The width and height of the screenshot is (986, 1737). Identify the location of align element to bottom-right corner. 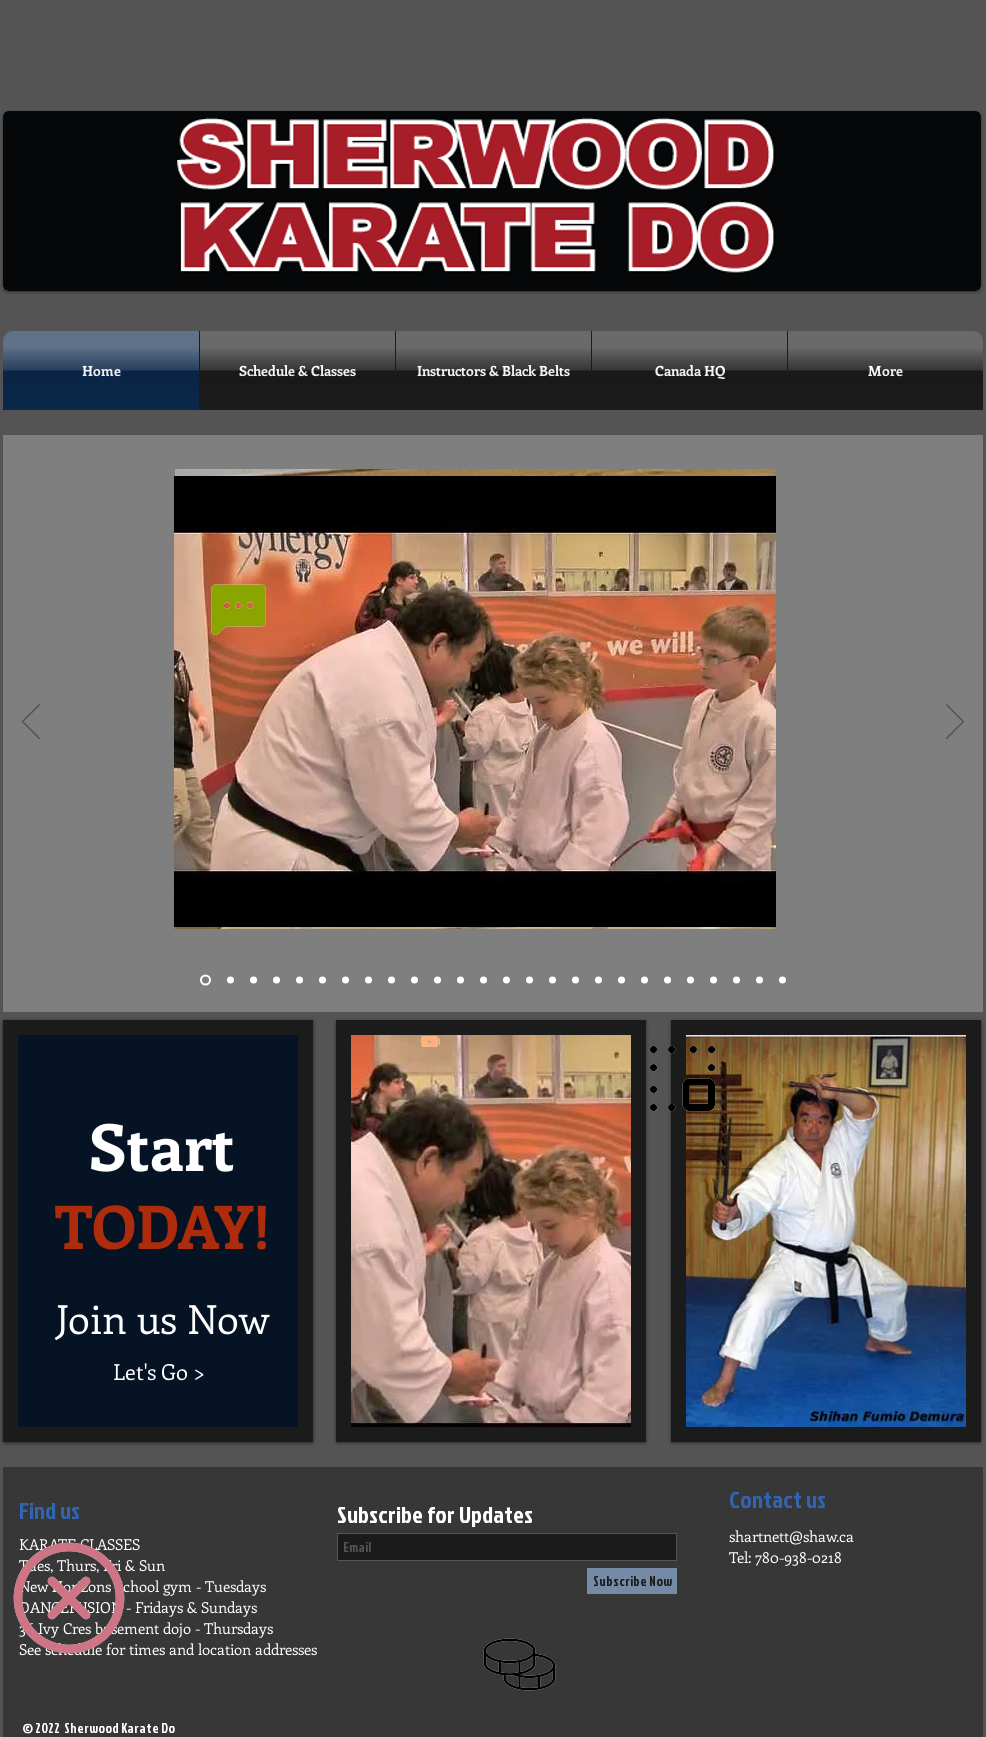
(682, 1078).